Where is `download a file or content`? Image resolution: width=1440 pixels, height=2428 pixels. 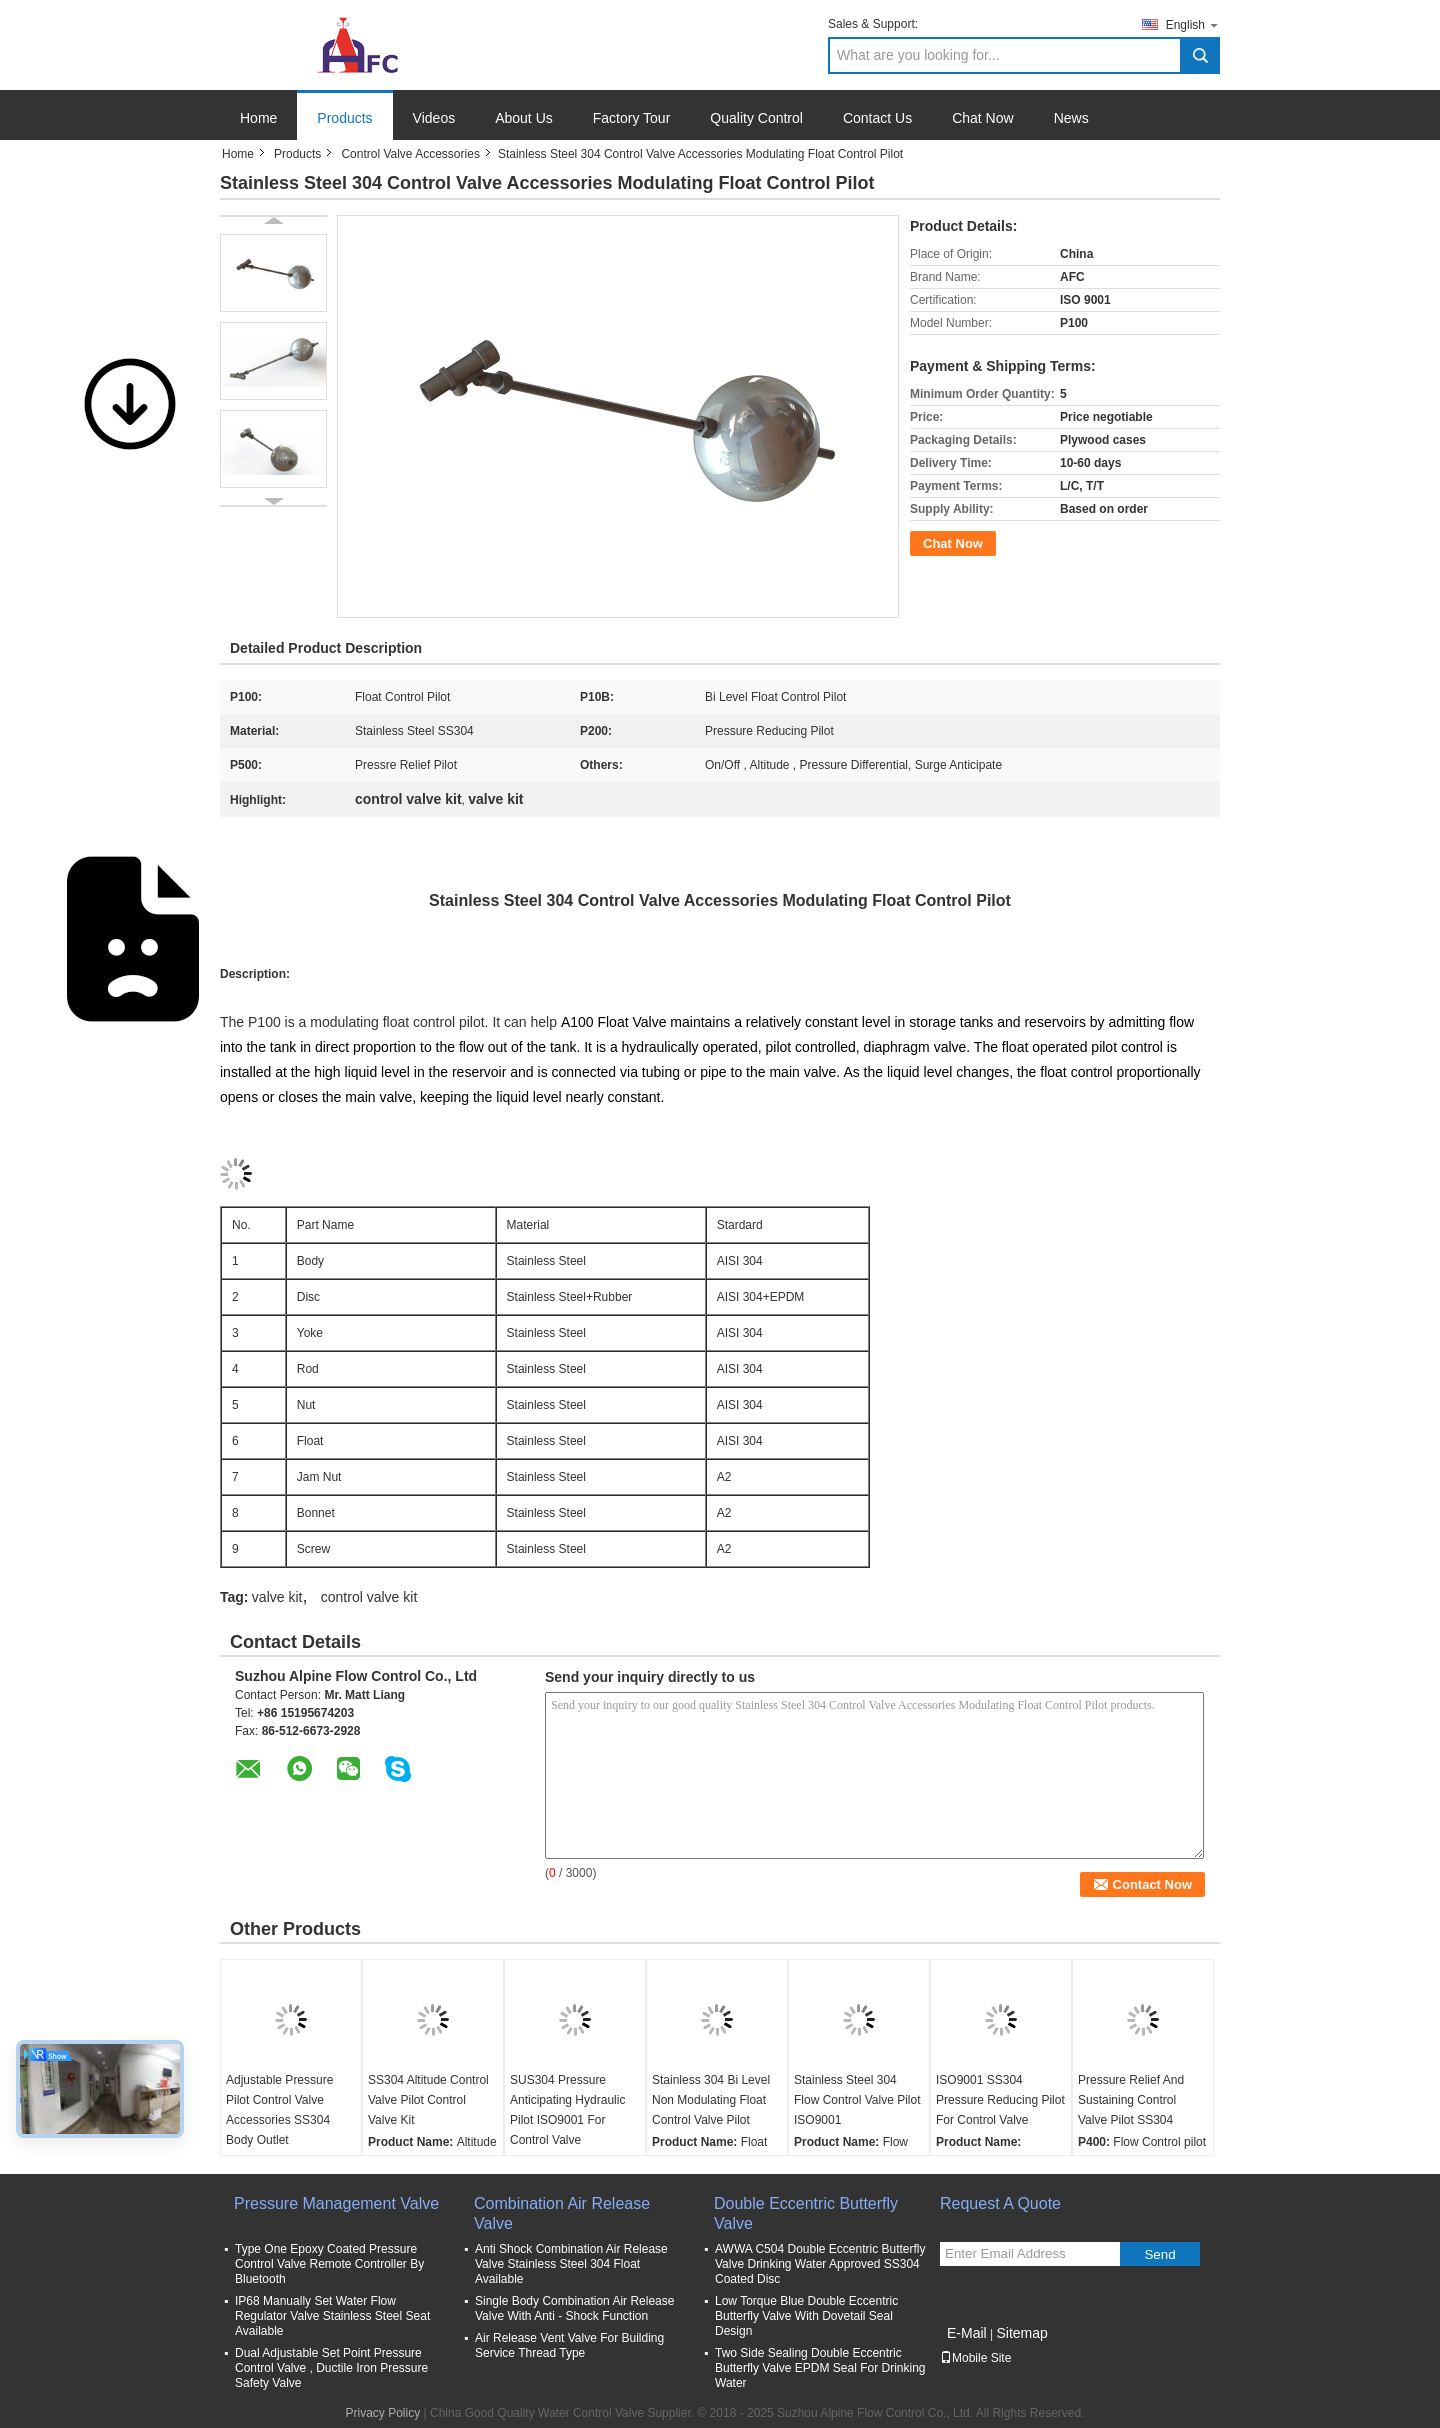 download a file or content is located at coordinates (130, 404).